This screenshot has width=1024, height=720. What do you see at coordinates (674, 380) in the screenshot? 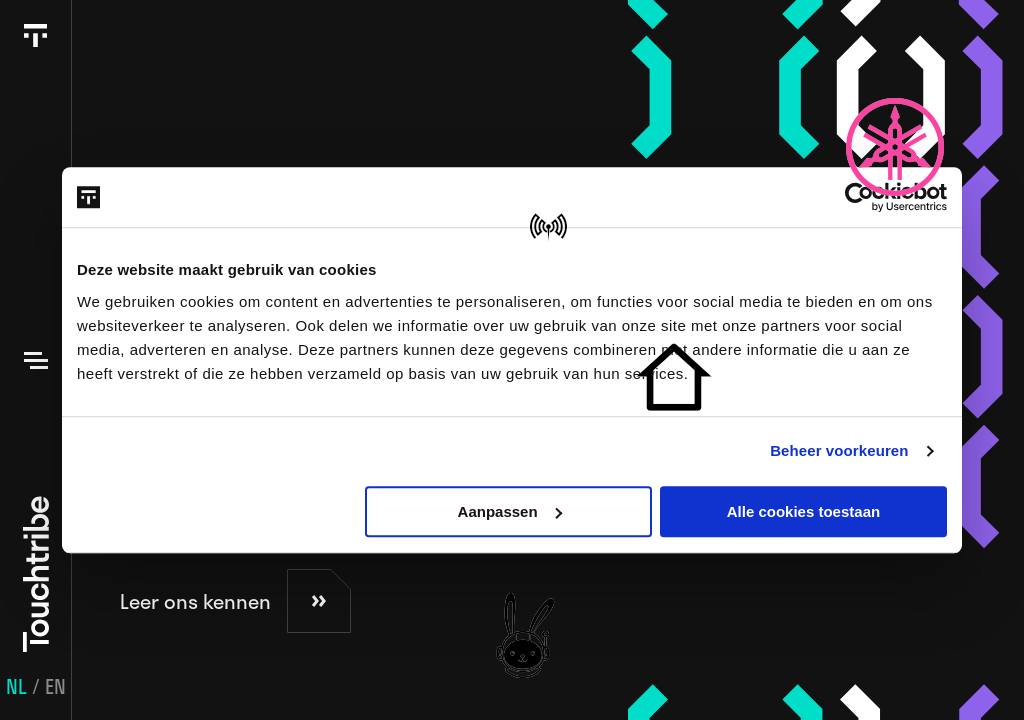
I see `navigate to home screen` at bounding box center [674, 380].